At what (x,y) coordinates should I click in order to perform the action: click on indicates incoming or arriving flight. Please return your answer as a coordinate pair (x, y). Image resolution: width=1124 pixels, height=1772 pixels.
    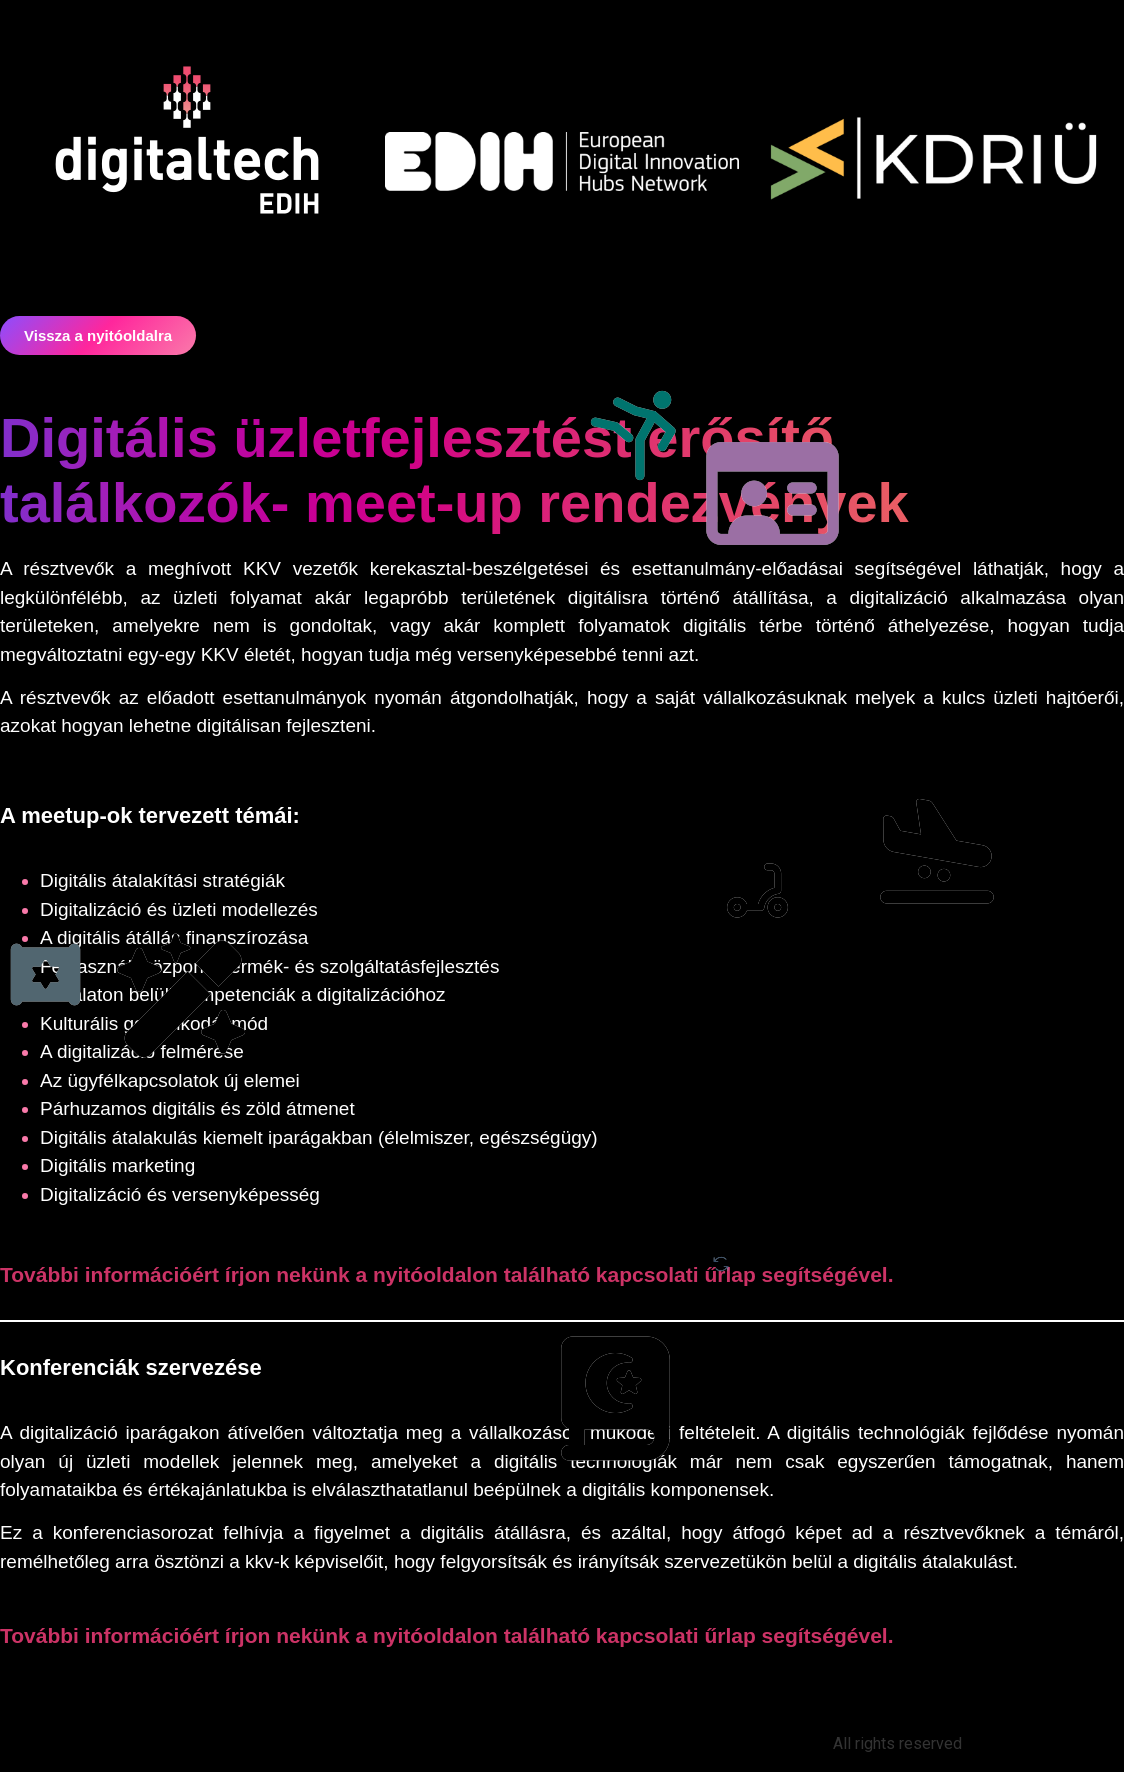
    Looking at the image, I should click on (937, 853).